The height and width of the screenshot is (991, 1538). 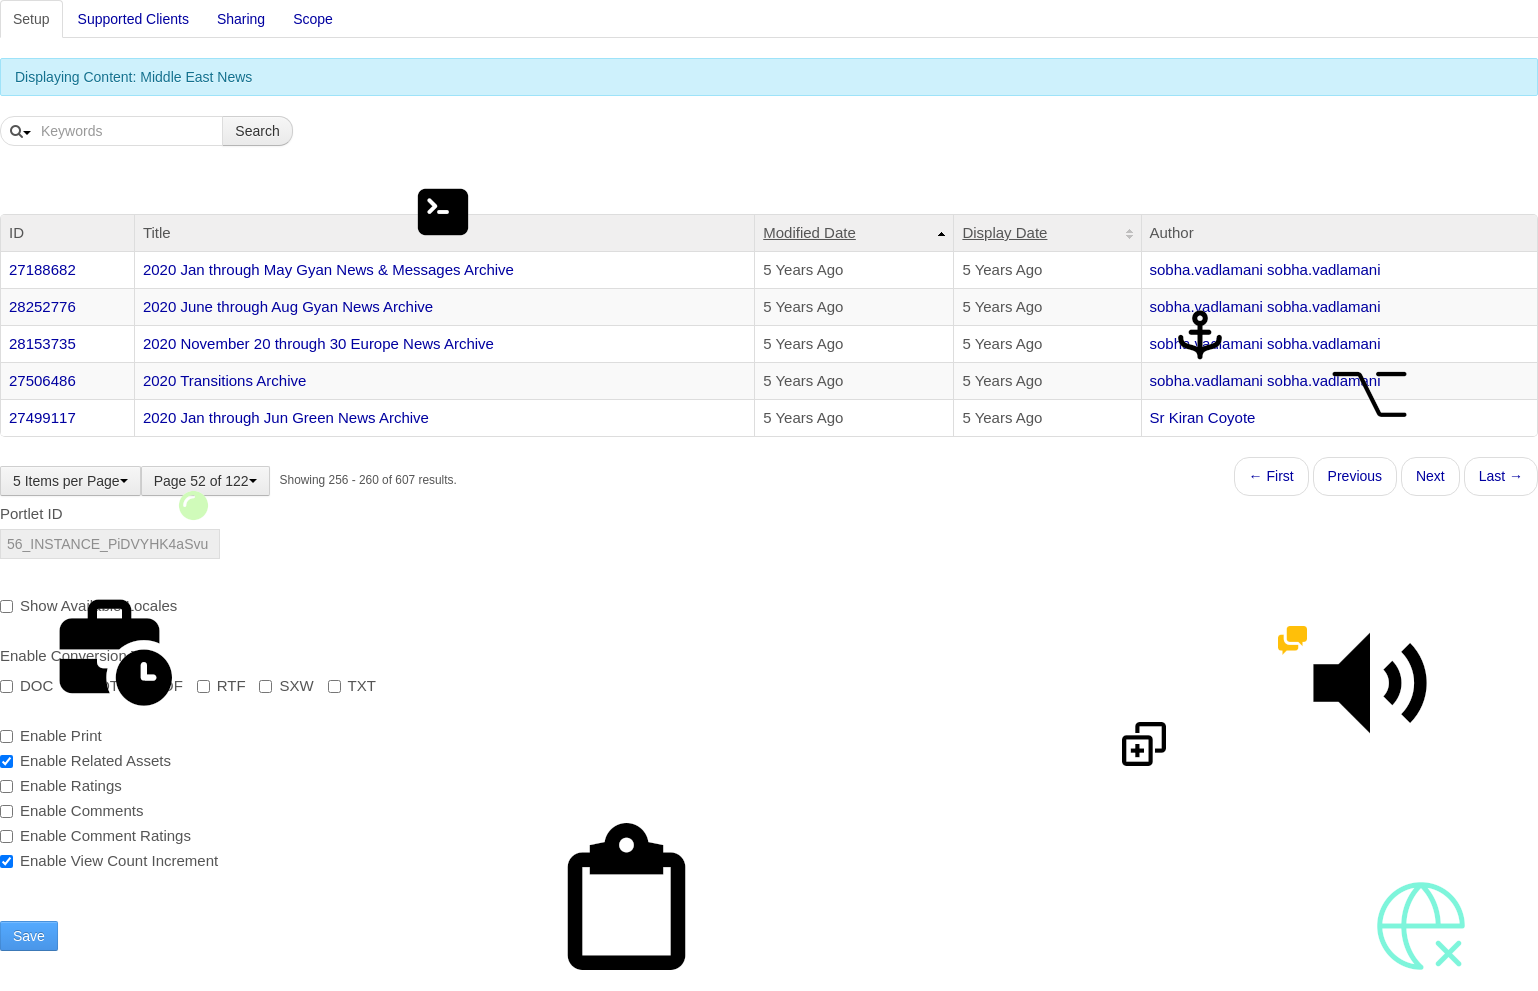 I want to click on apply inner shadow effect to top-left corner, so click(x=193, y=505).